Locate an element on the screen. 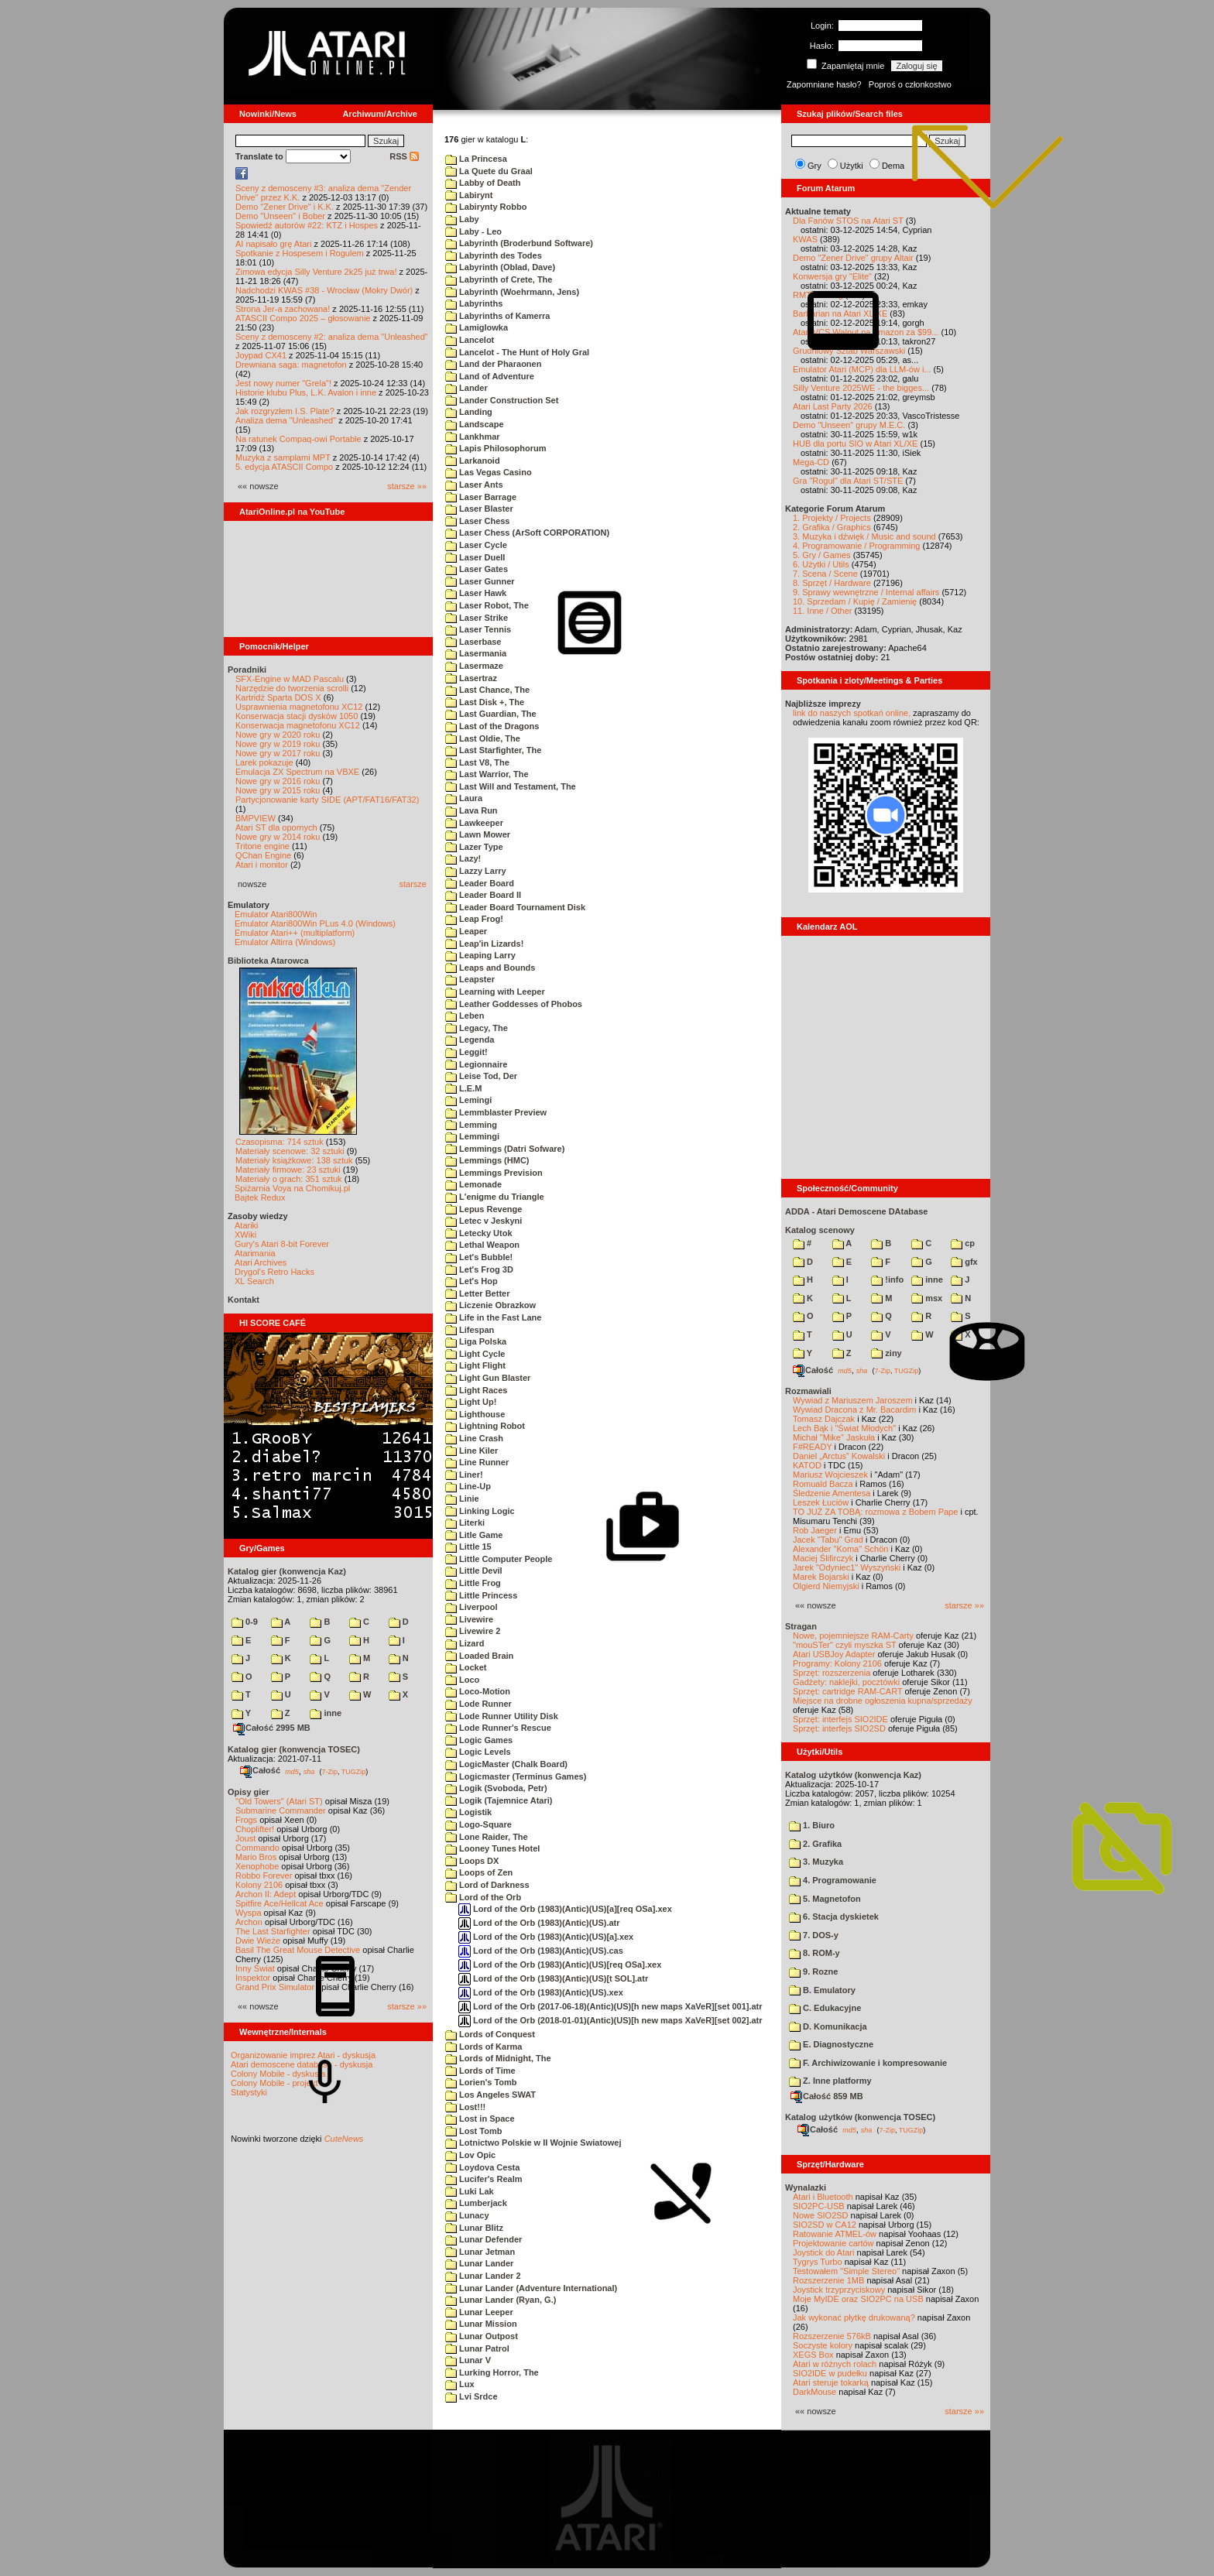 The image size is (1214, 2576). camera access is disabled is located at coordinates (1122, 1848).